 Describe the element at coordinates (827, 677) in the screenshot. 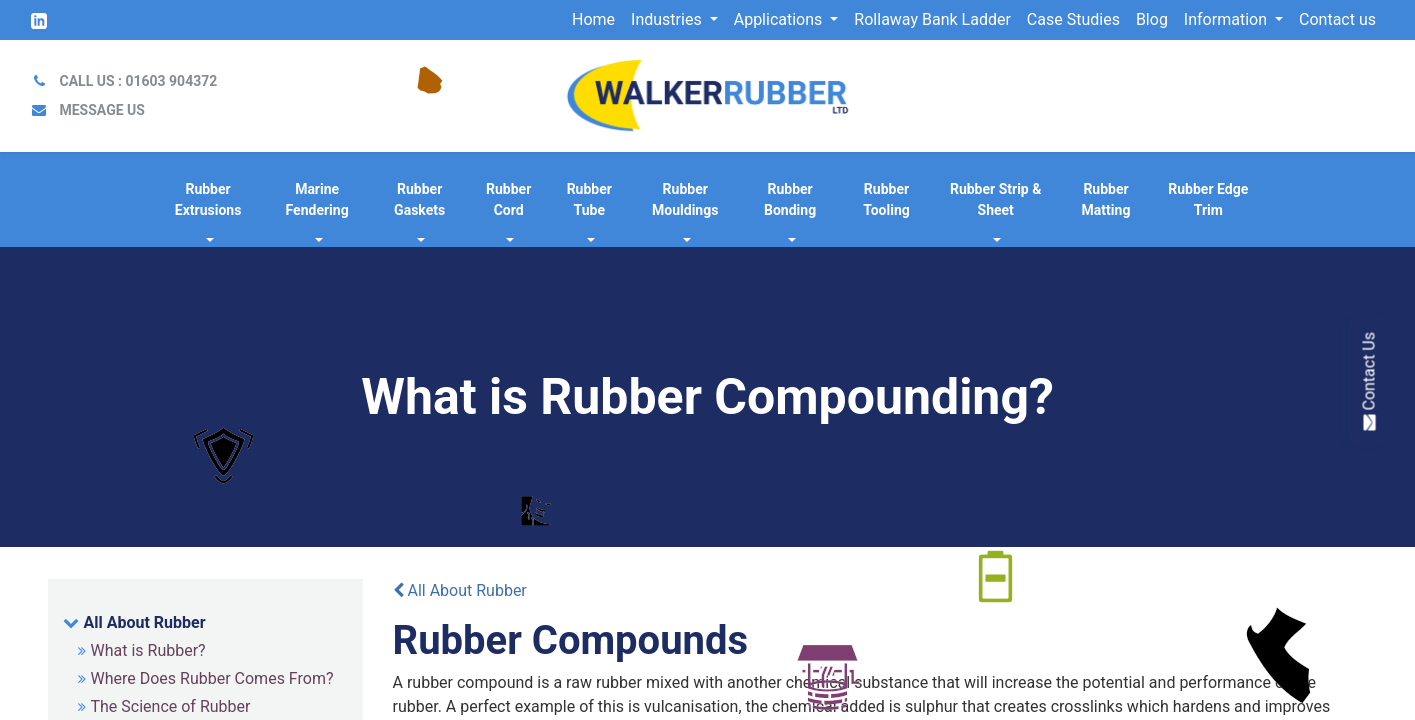

I see `access water or resource collection point` at that location.